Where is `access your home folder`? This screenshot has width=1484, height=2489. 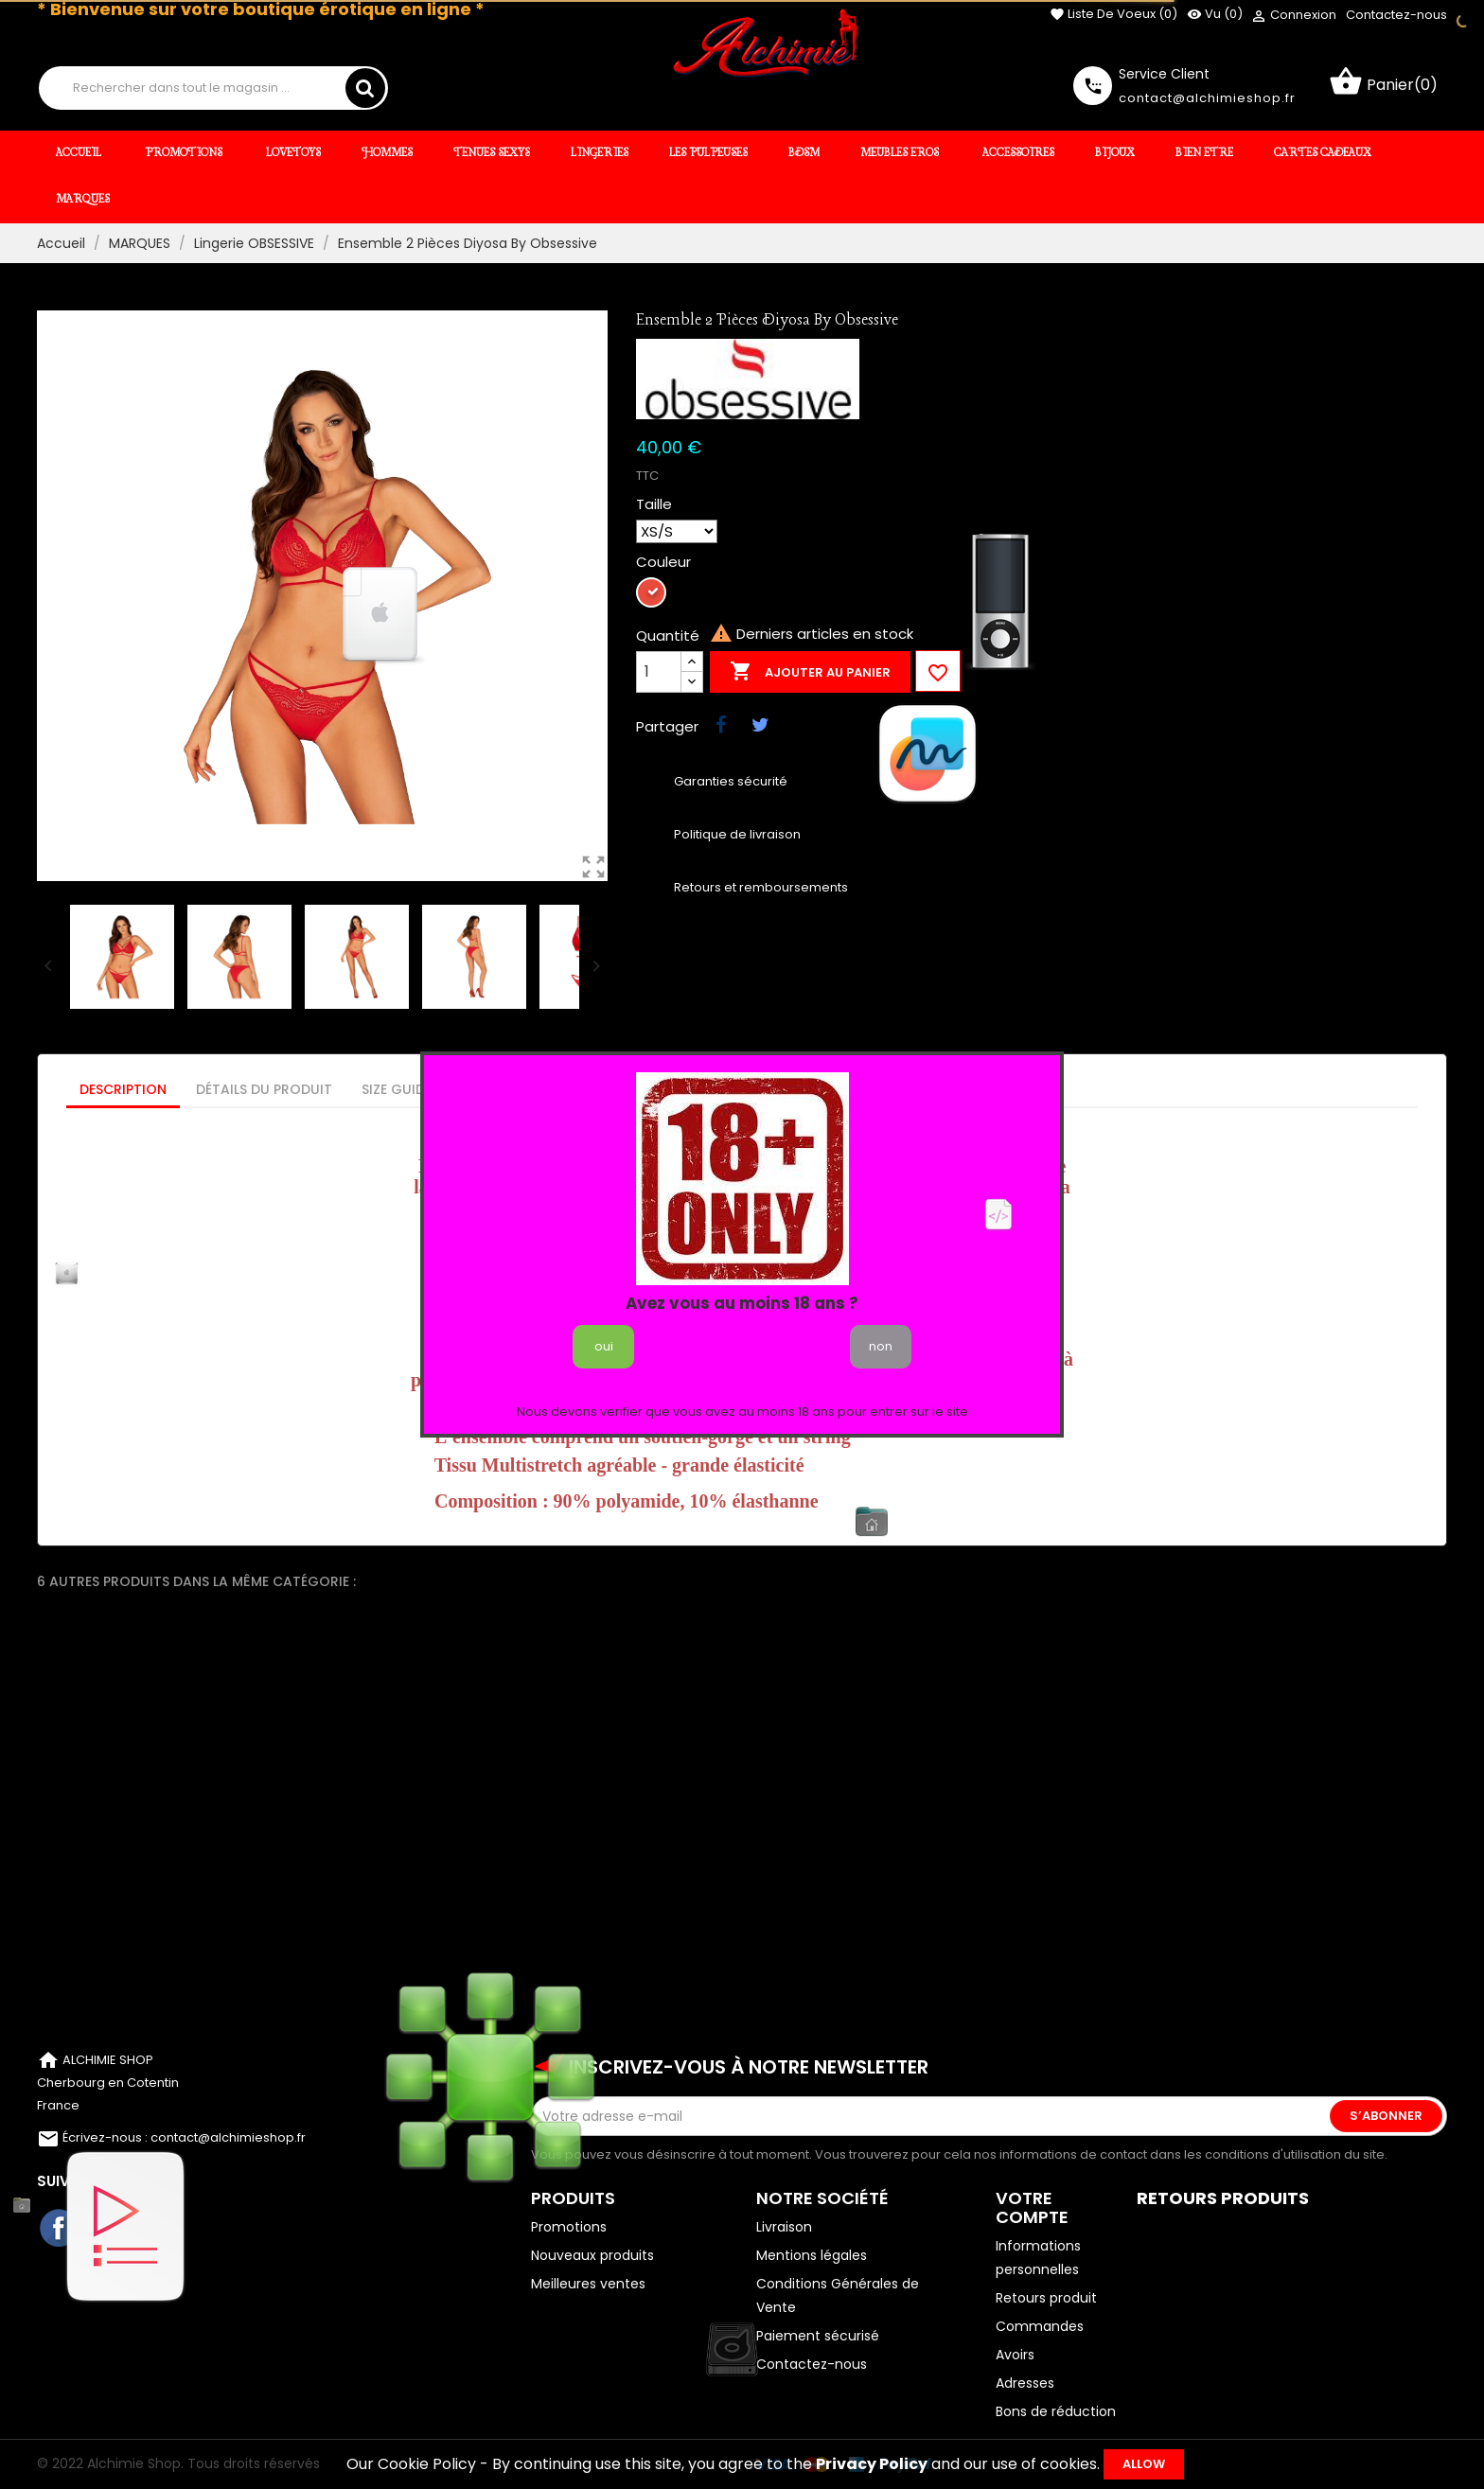
access your home folder is located at coordinates (22, 2205).